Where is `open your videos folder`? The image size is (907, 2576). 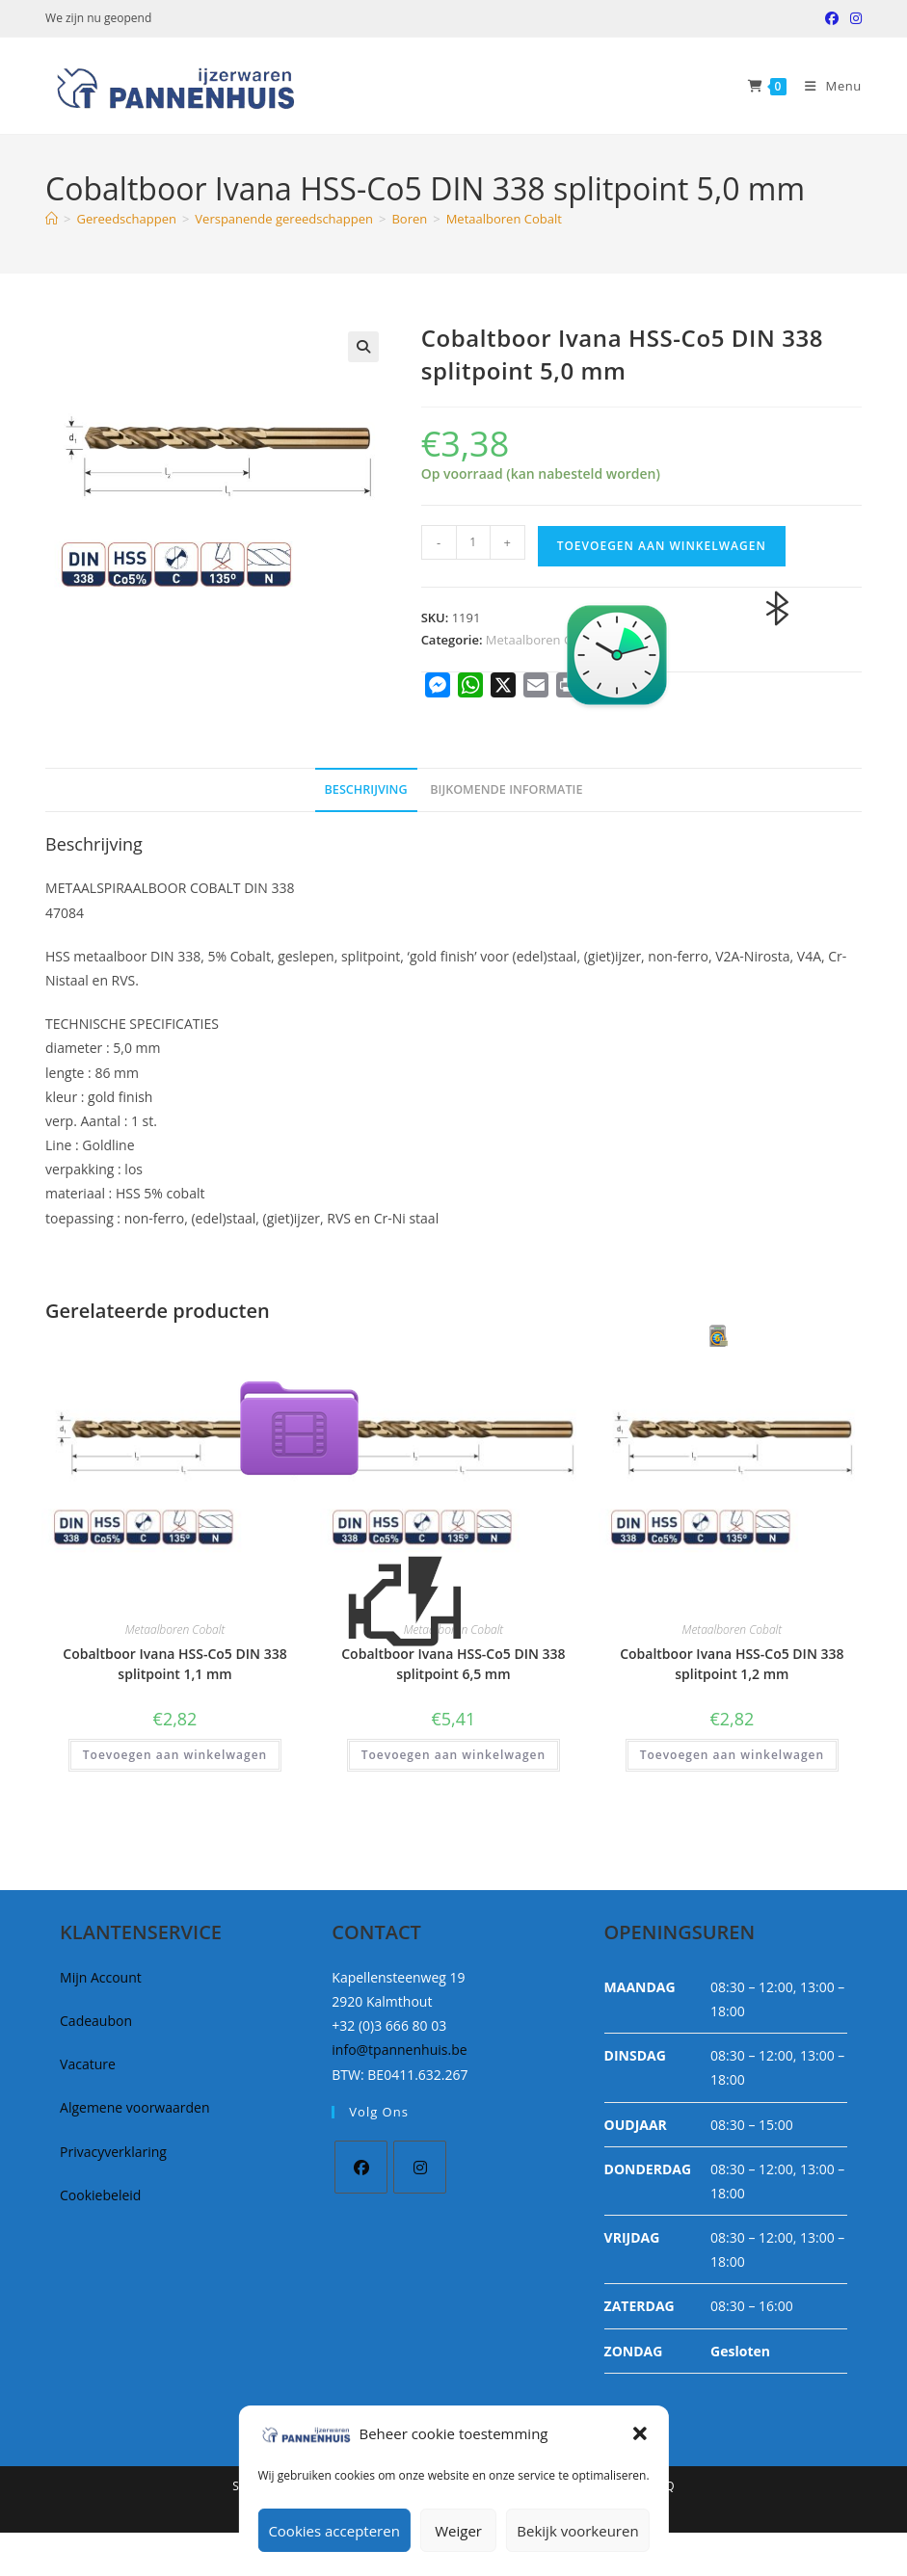
open your videos folder is located at coordinates (299, 1428).